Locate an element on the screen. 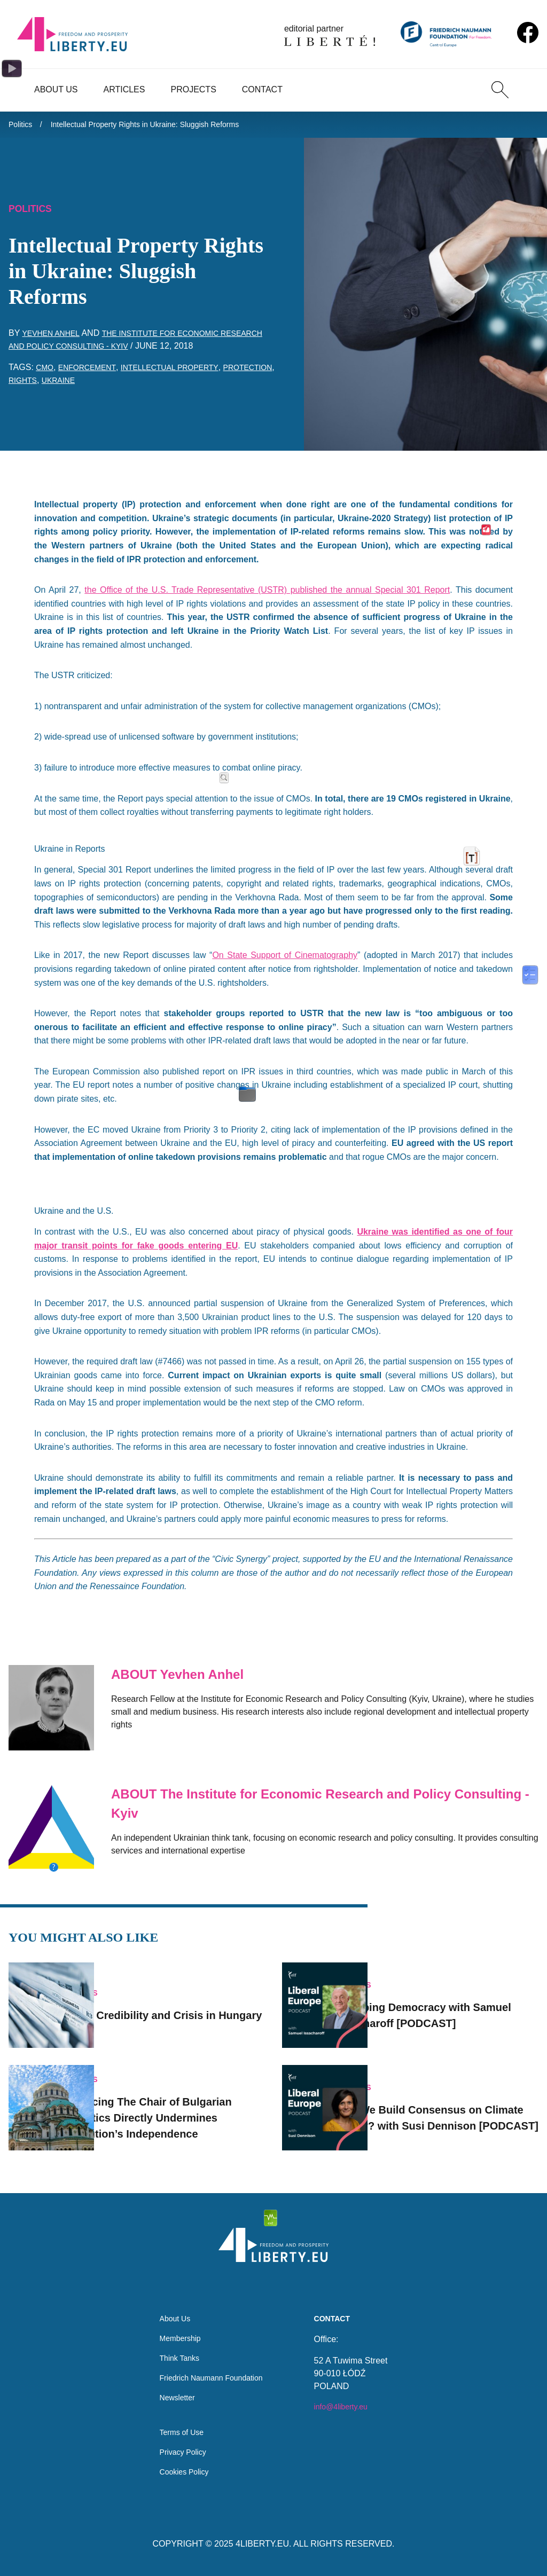  a toml configuration file is located at coordinates (472, 856).